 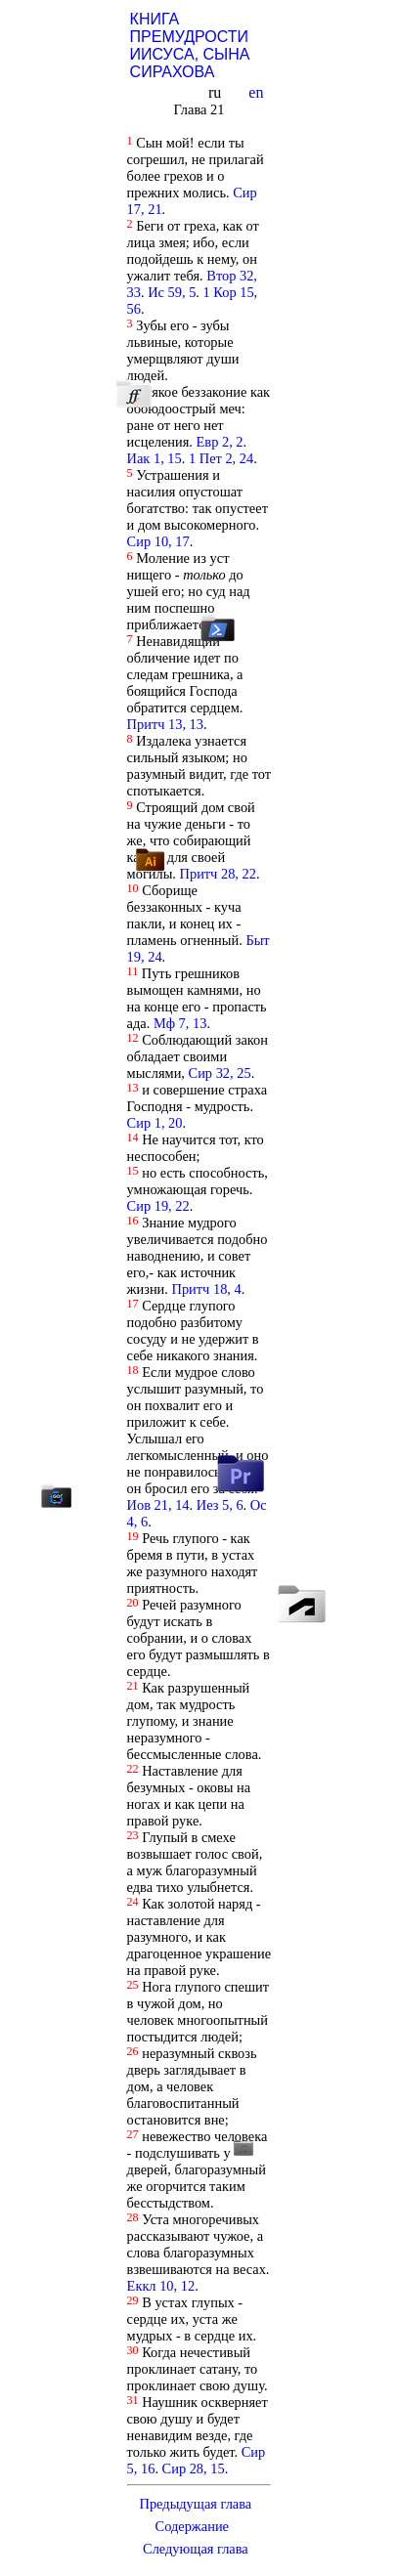 What do you see at coordinates (217, 628) in the screenshot?
I see `open folder containing PowerShell scripts` at bounding box center [217, 628].